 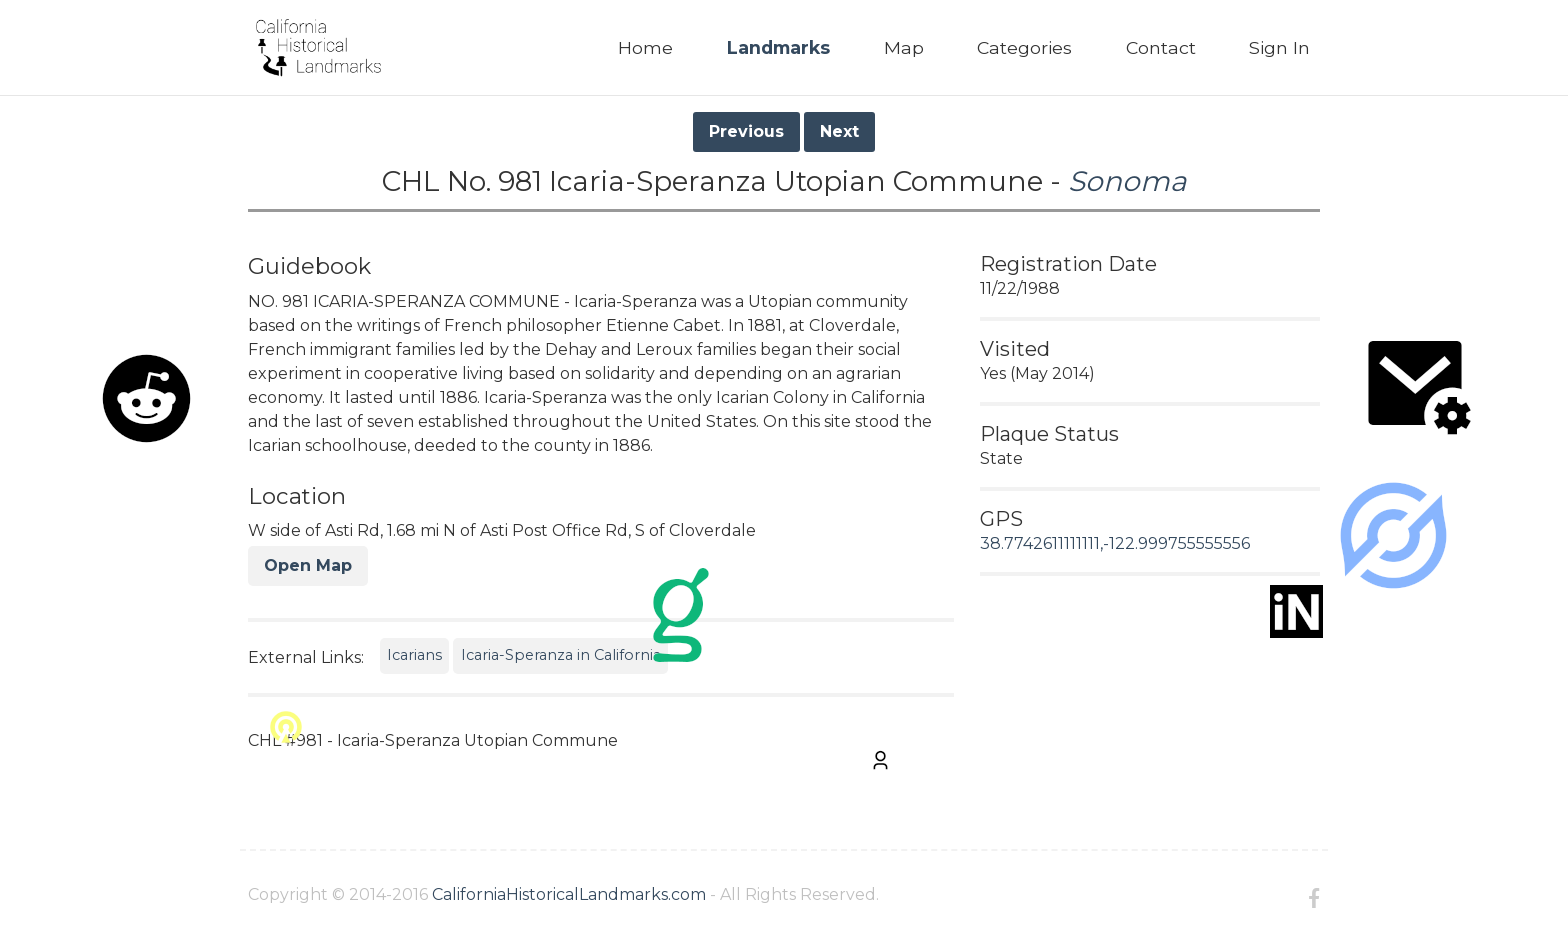 What do you see at coordinates (1296, 611) in the screenshot?
I see `inspire brand logo` at bounding box center [1296, 611].